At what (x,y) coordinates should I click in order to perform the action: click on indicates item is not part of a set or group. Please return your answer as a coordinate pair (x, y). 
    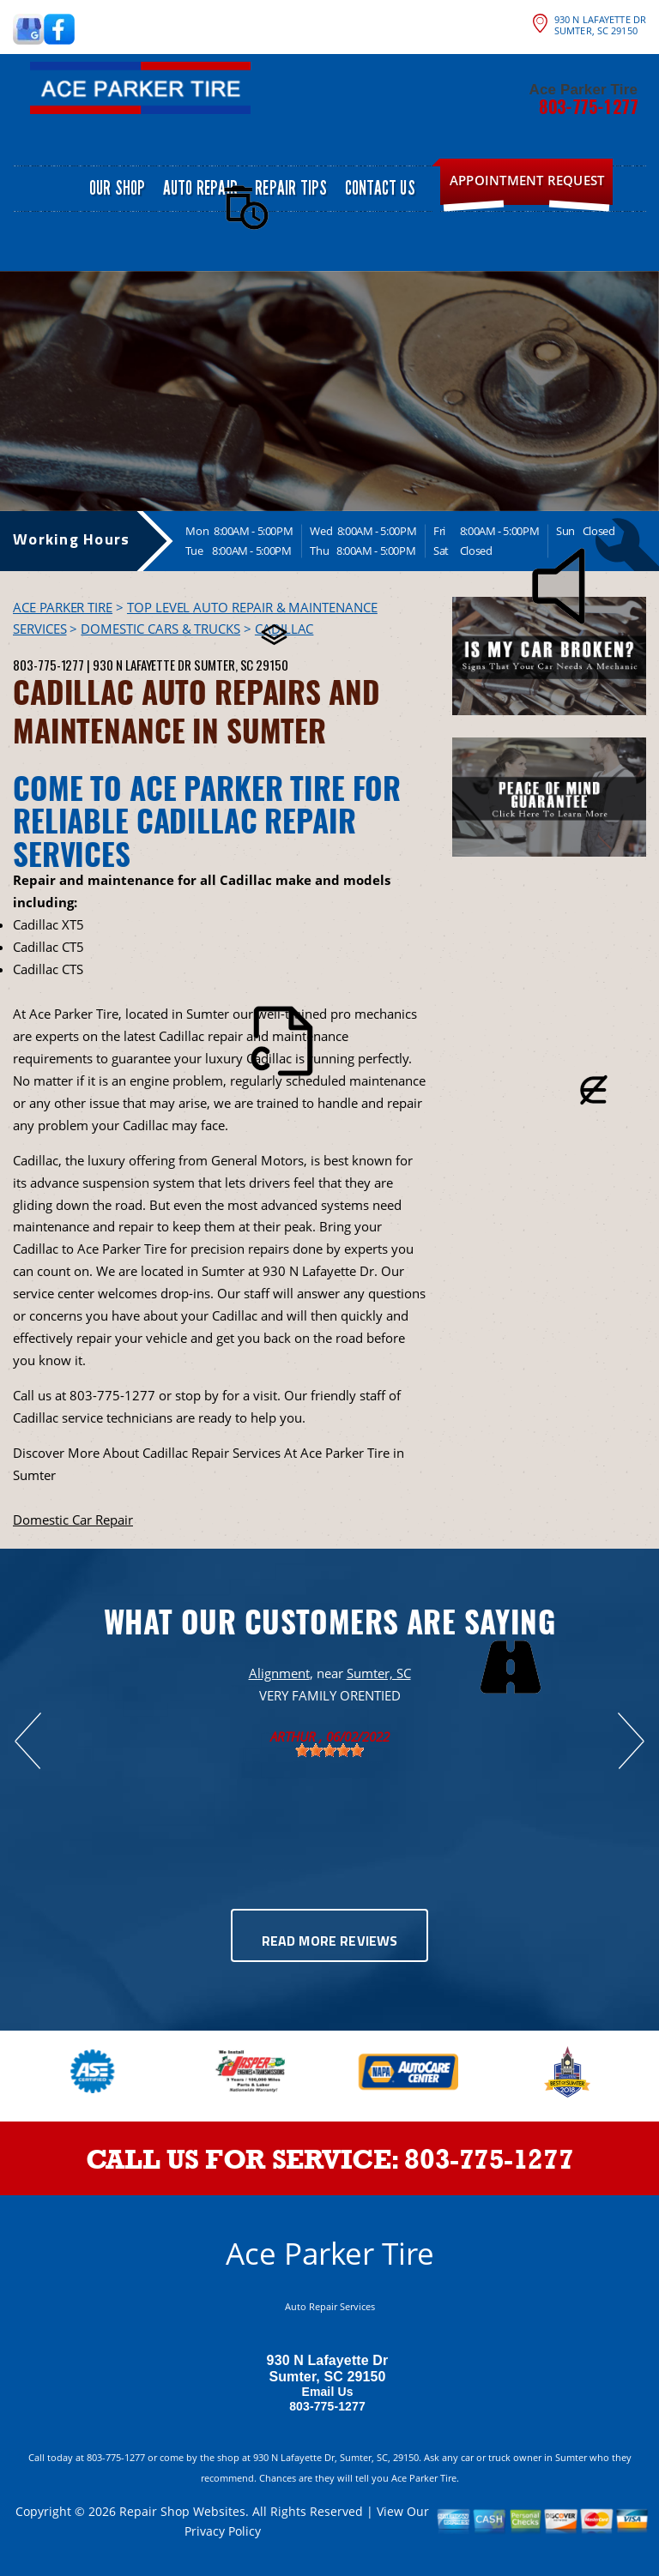
    Looking at the image, I should click on (594, 1090).